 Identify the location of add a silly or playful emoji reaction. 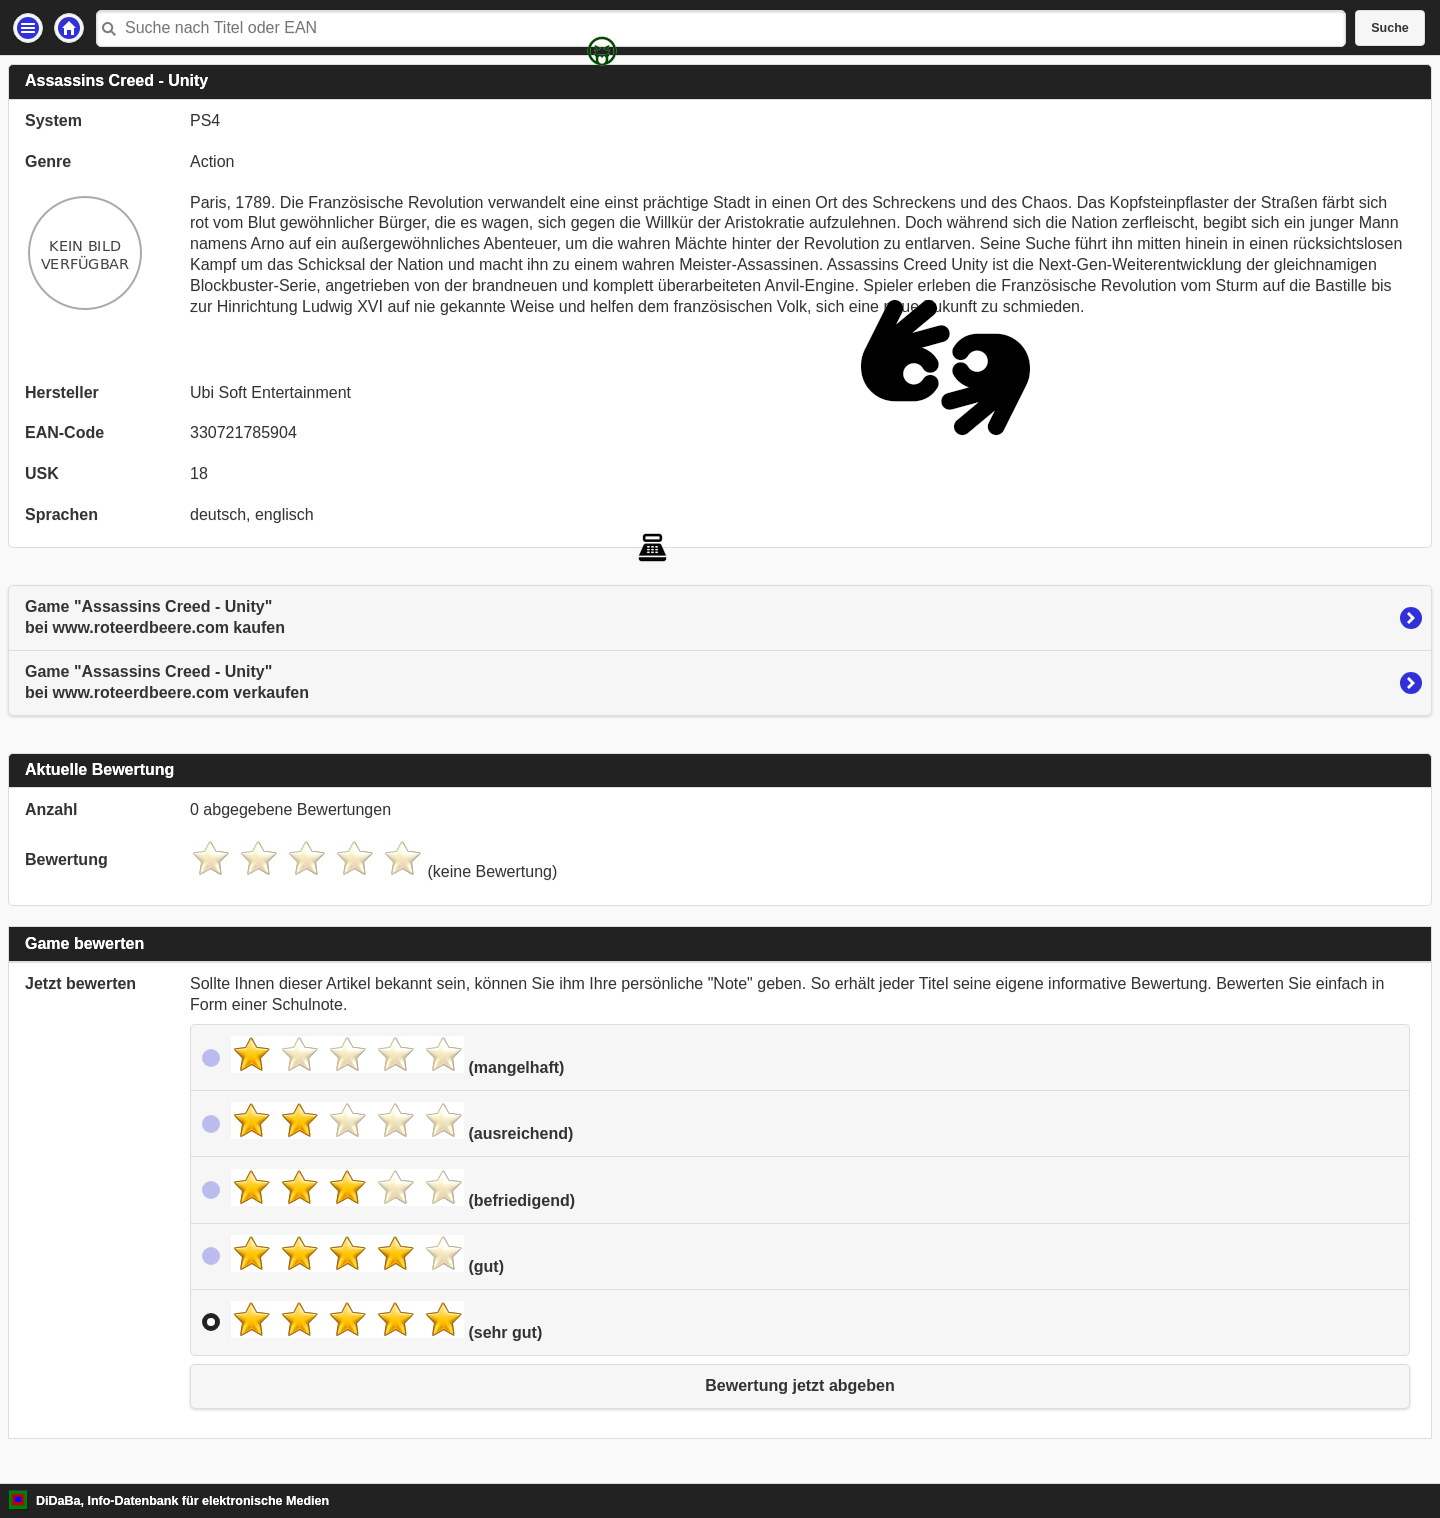
(602, 51).